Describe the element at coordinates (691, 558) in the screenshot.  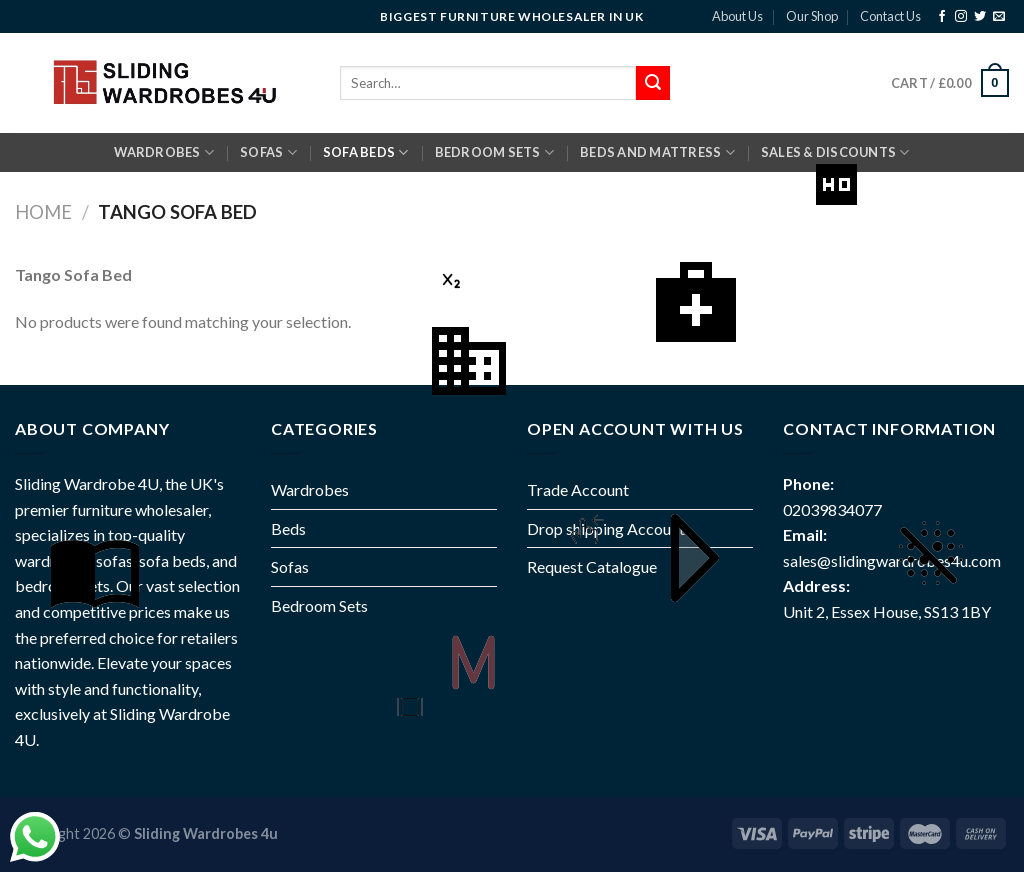
I see `navigate to the next item or screen` at that location.